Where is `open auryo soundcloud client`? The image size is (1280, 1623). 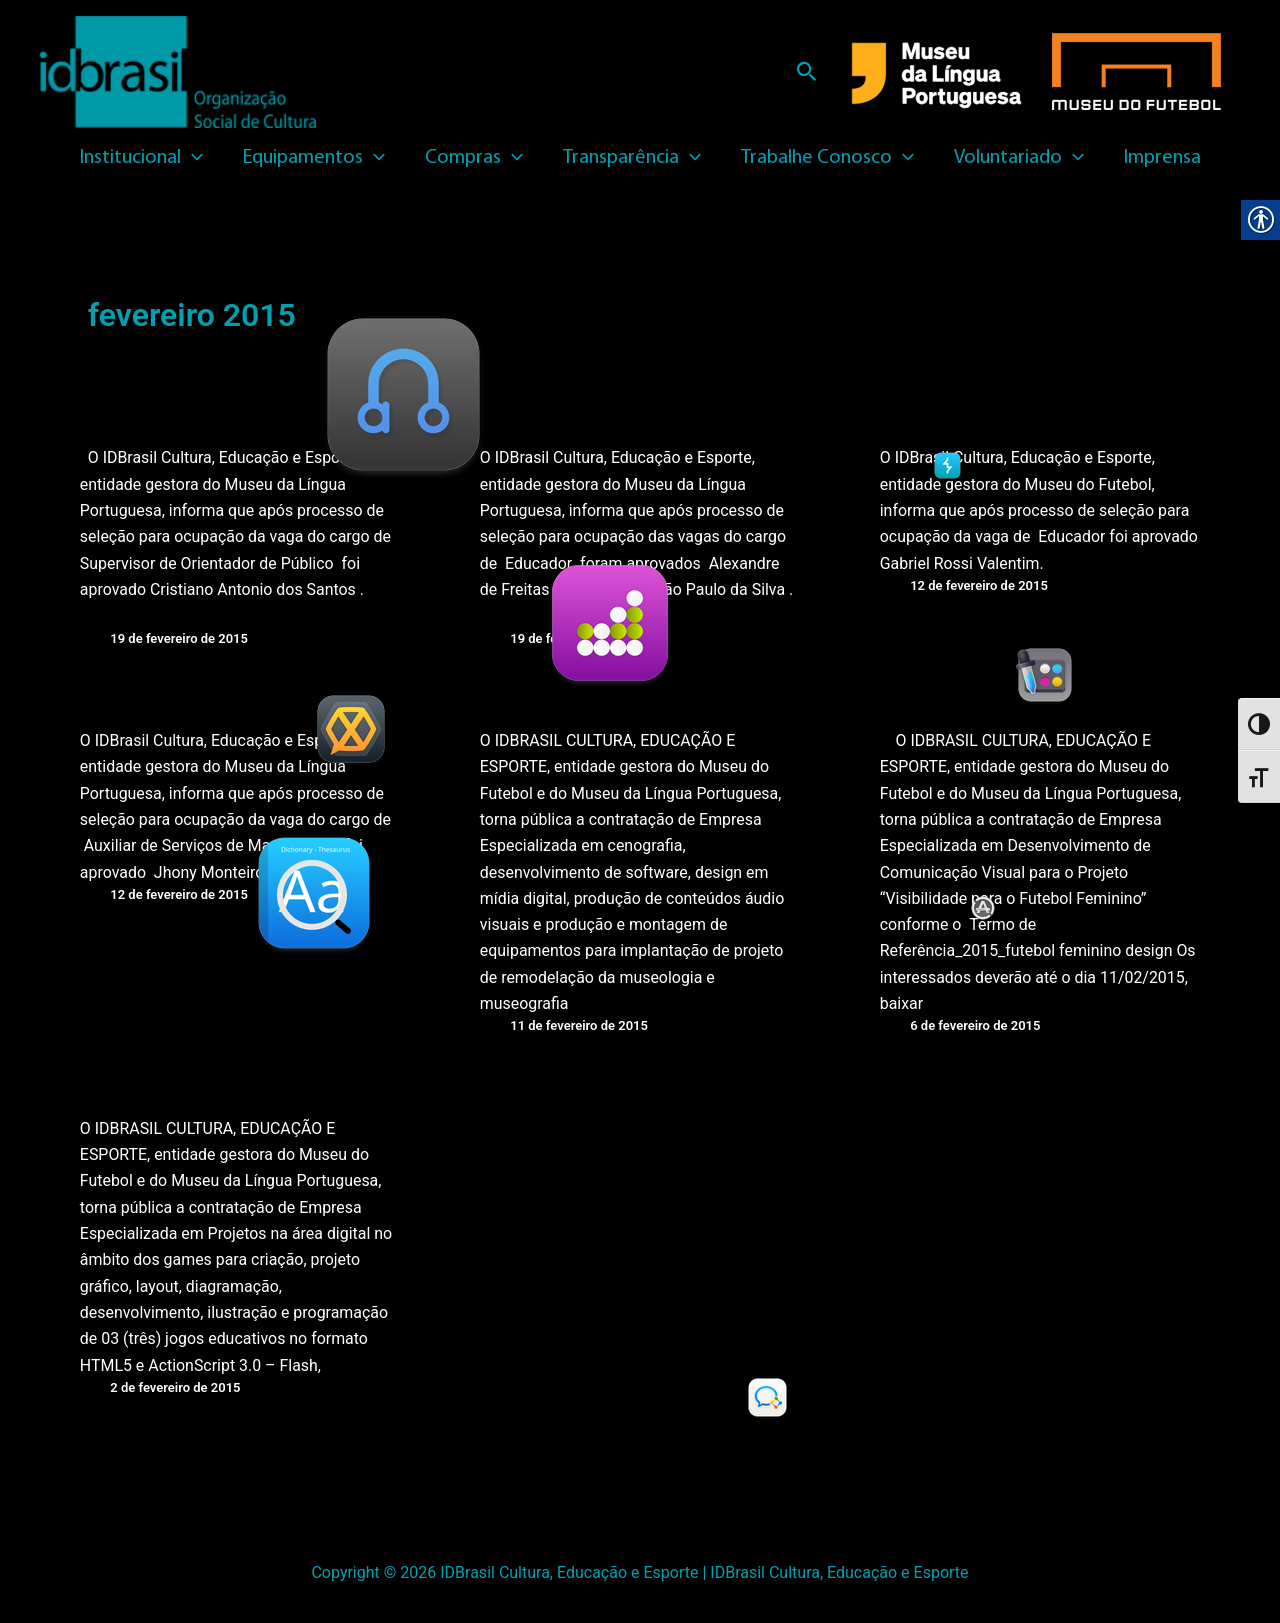
open auryo soundcloud client is located at coordinates (403, 394).